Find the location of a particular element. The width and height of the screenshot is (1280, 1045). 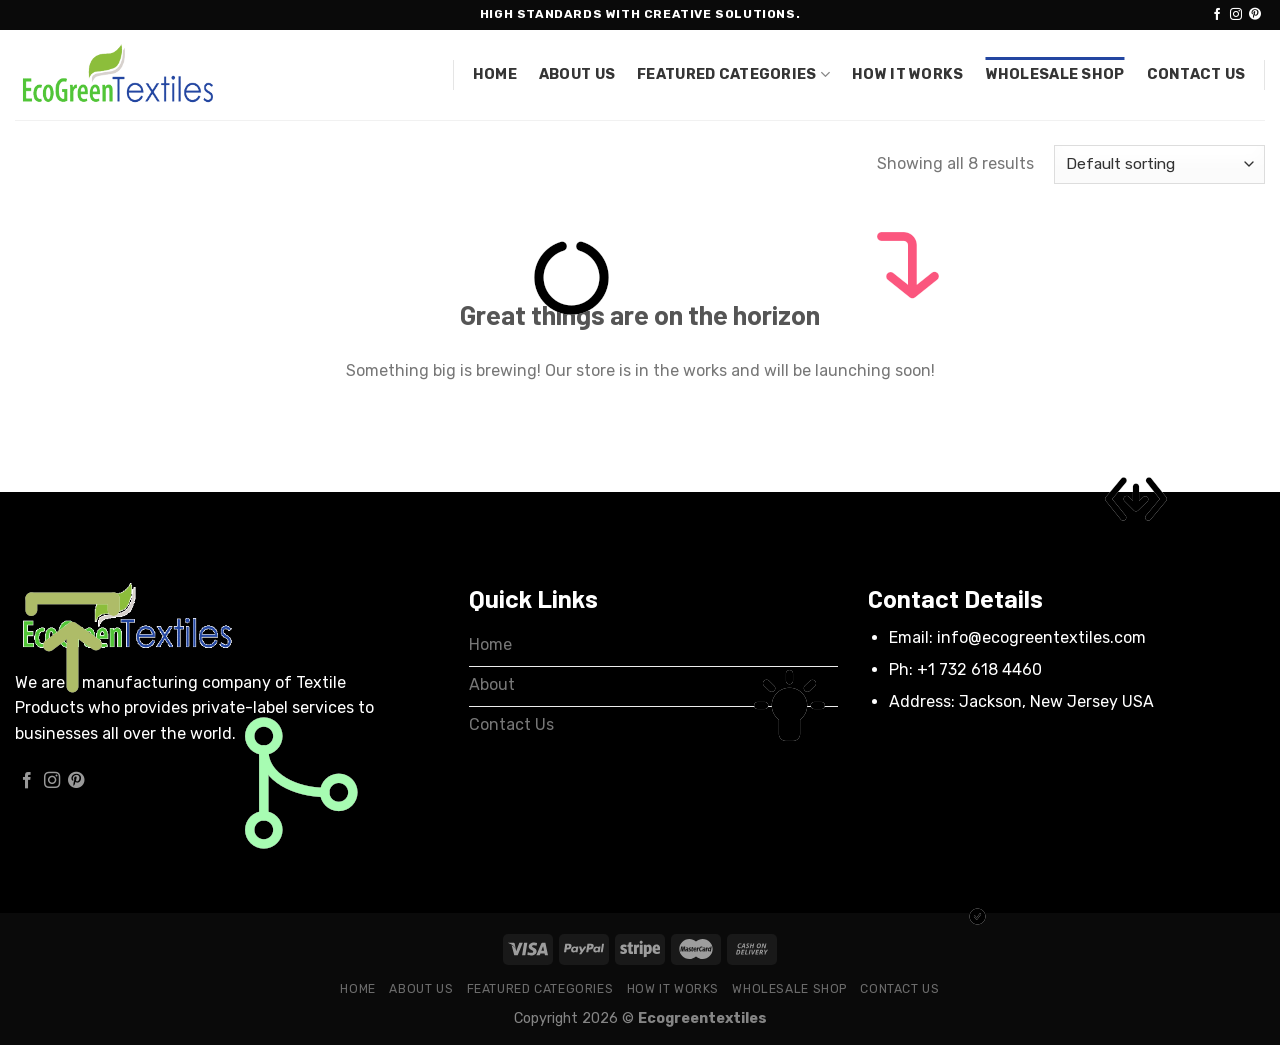

indicates a completed or successful action is located at coordinates (977, 916).